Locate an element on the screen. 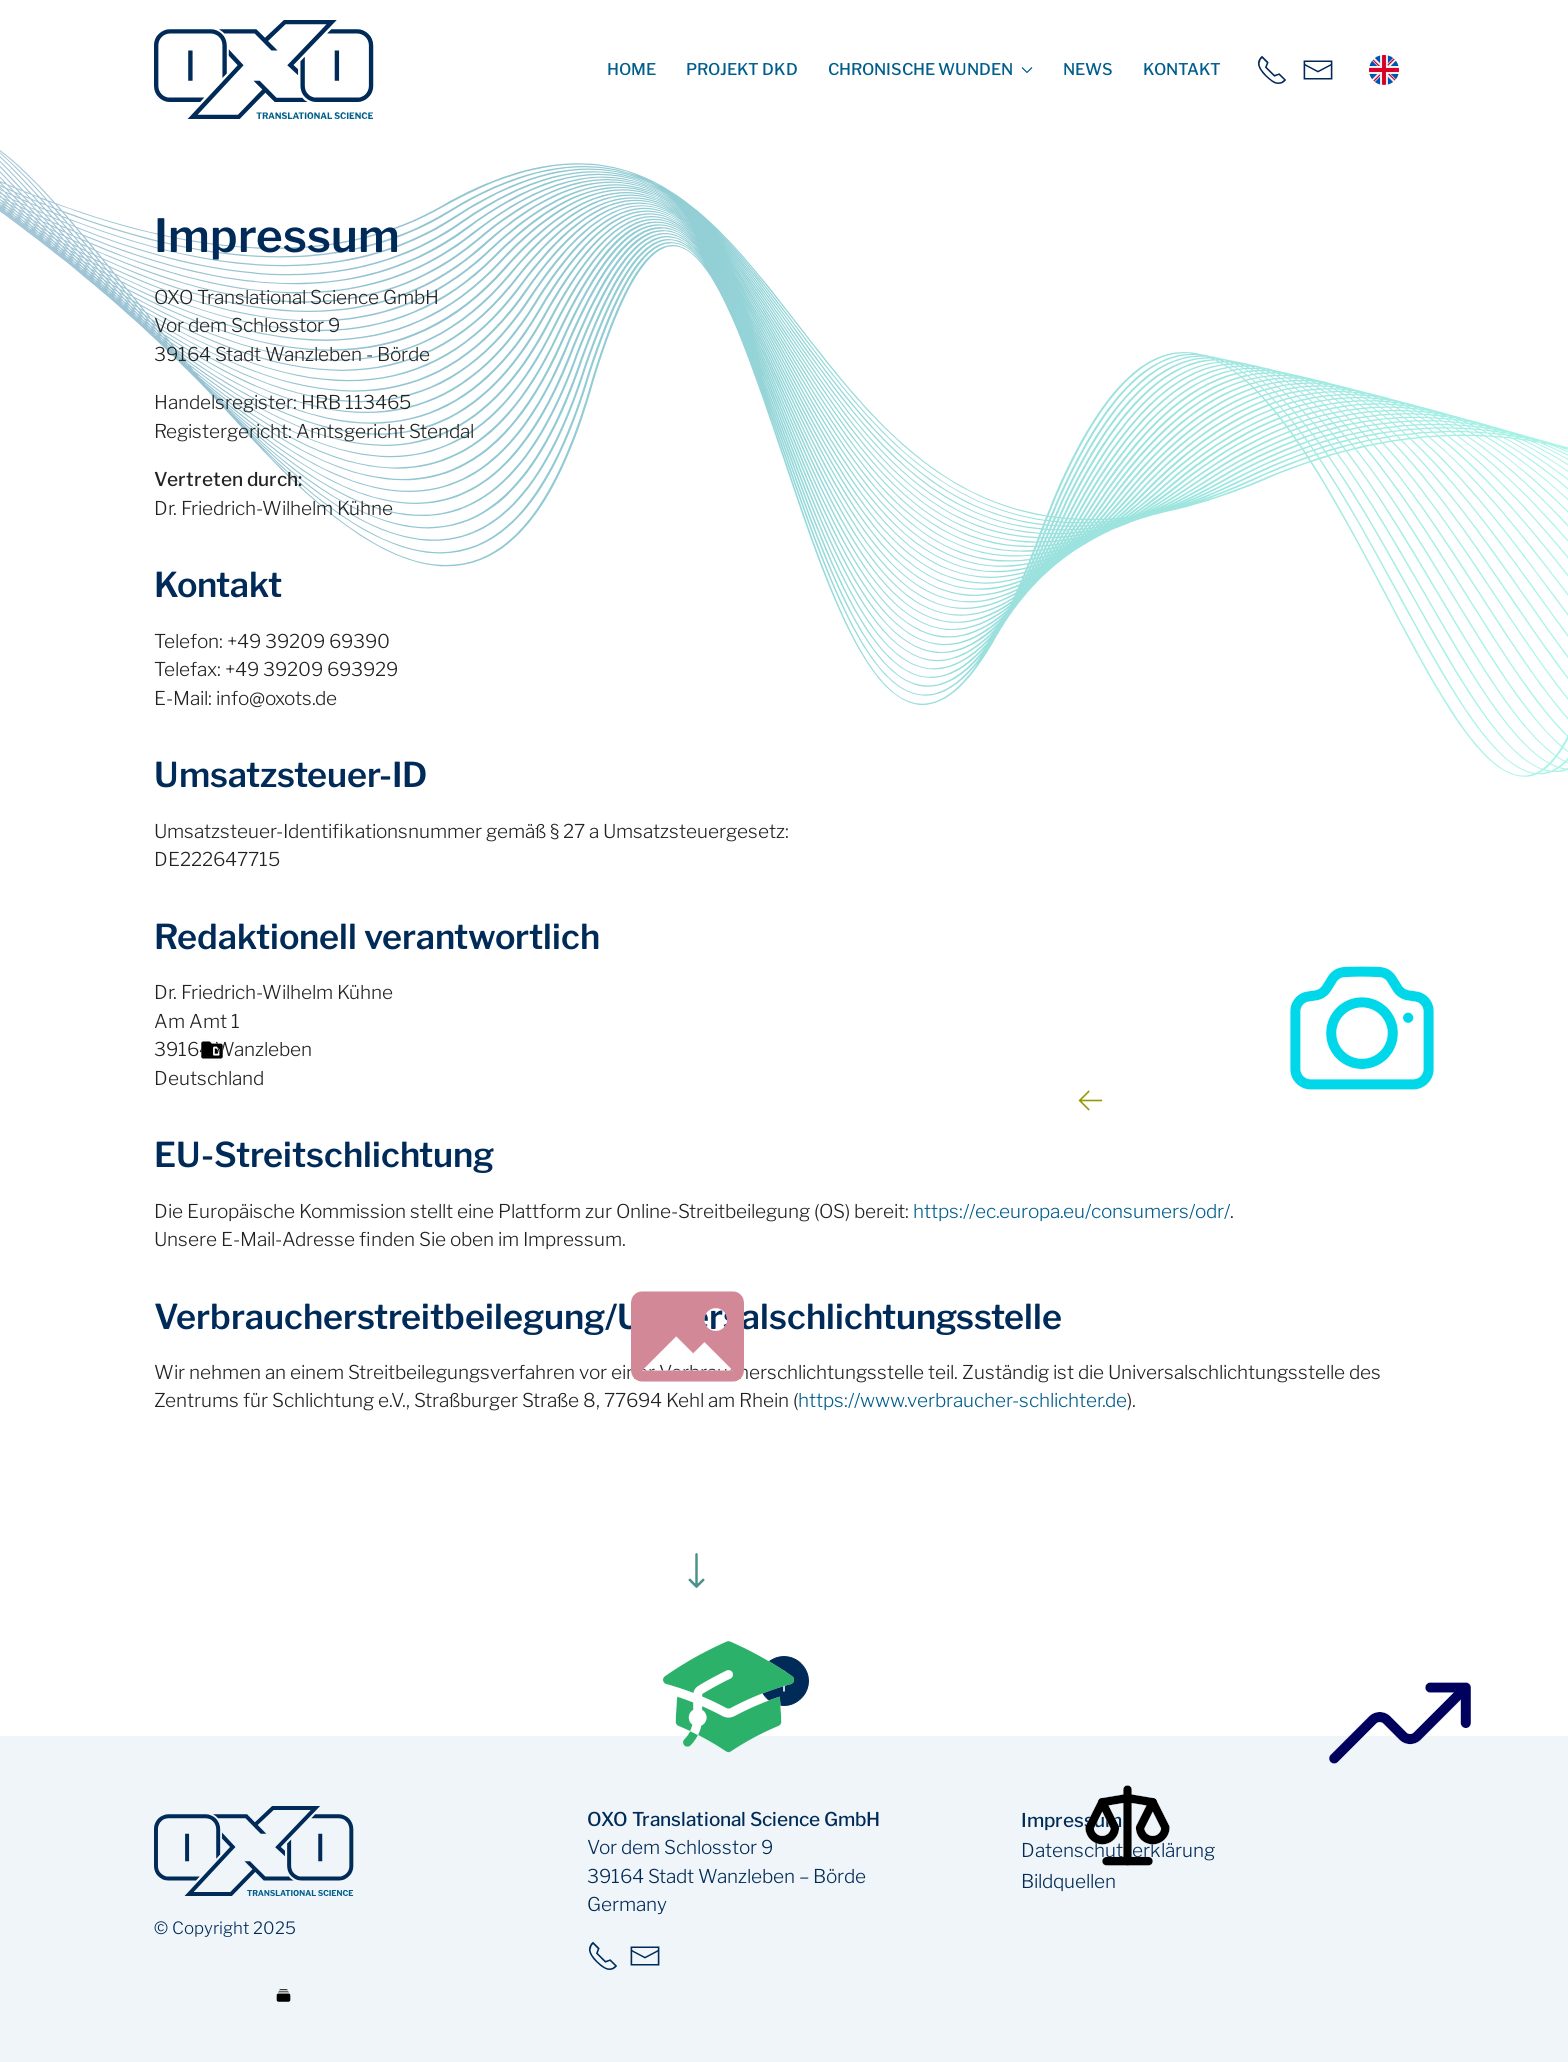 This screenshot has height=2062, width=1568. take a photo is located at coordinates (1362, 1028).